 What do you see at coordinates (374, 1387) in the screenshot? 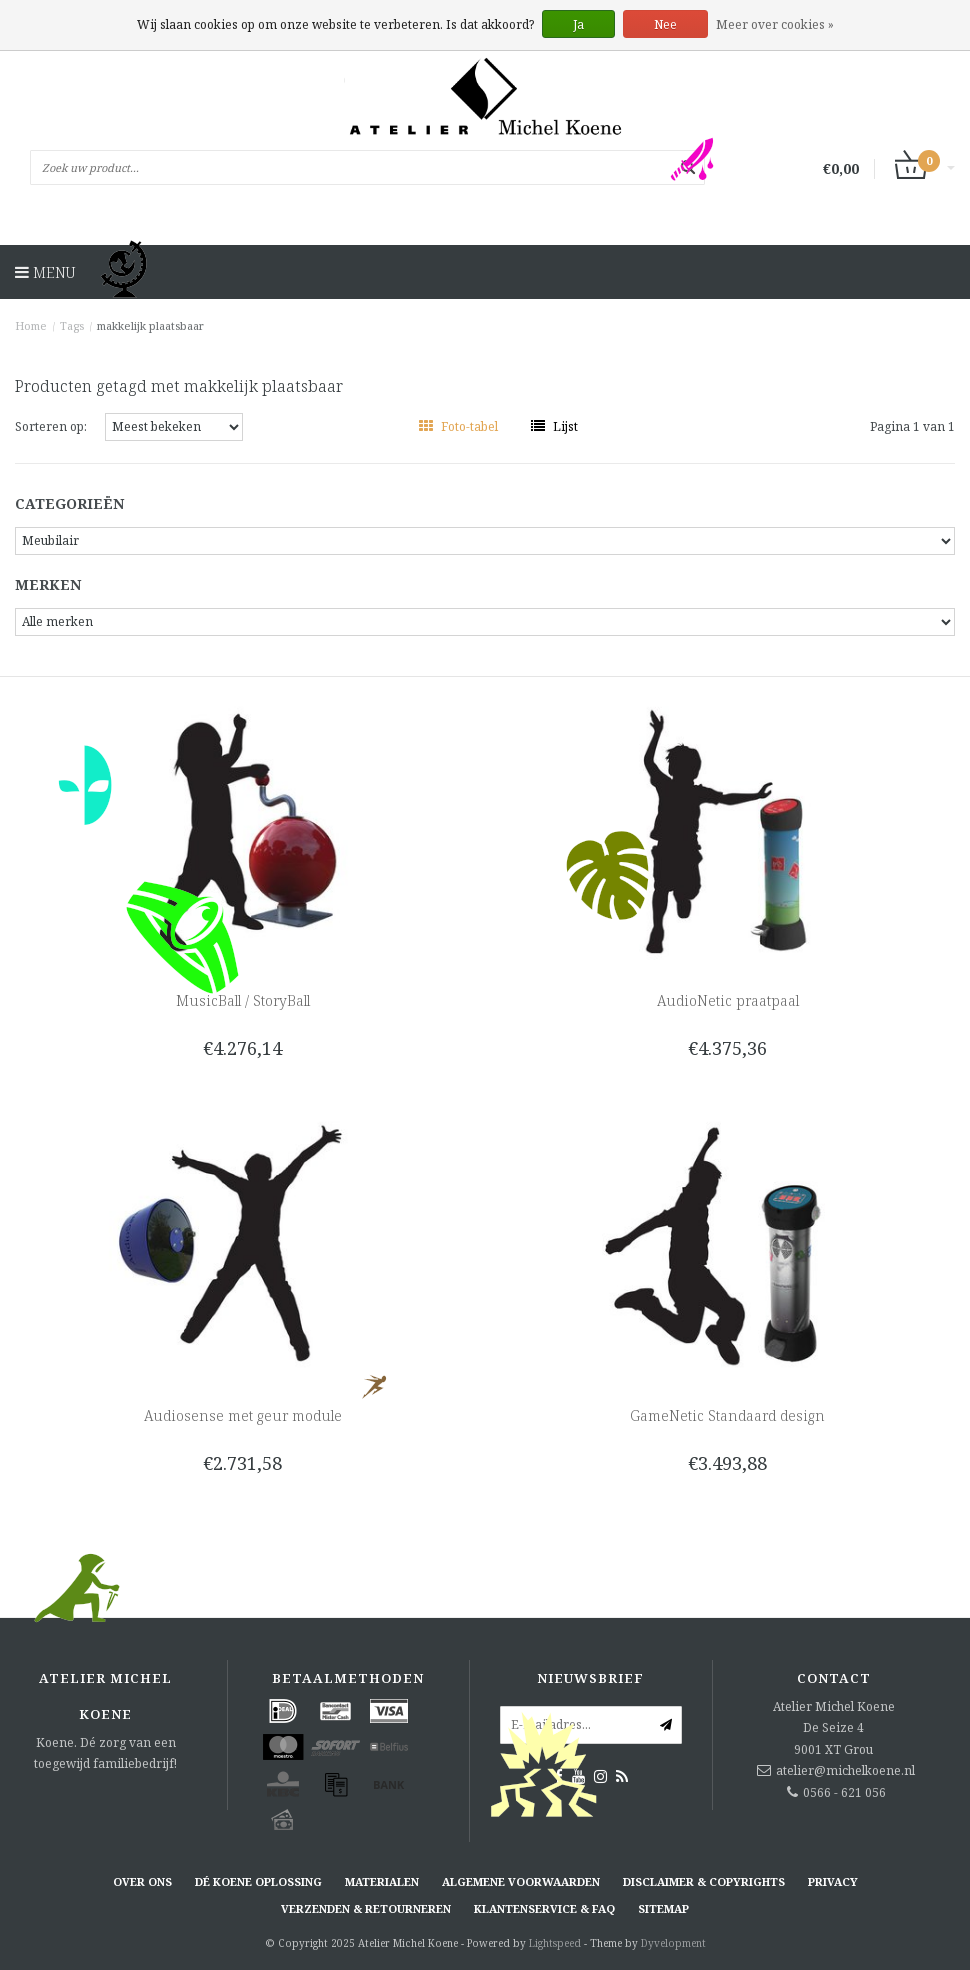
I see `activate sprint or run mode` at bounding box center [374, 1387].